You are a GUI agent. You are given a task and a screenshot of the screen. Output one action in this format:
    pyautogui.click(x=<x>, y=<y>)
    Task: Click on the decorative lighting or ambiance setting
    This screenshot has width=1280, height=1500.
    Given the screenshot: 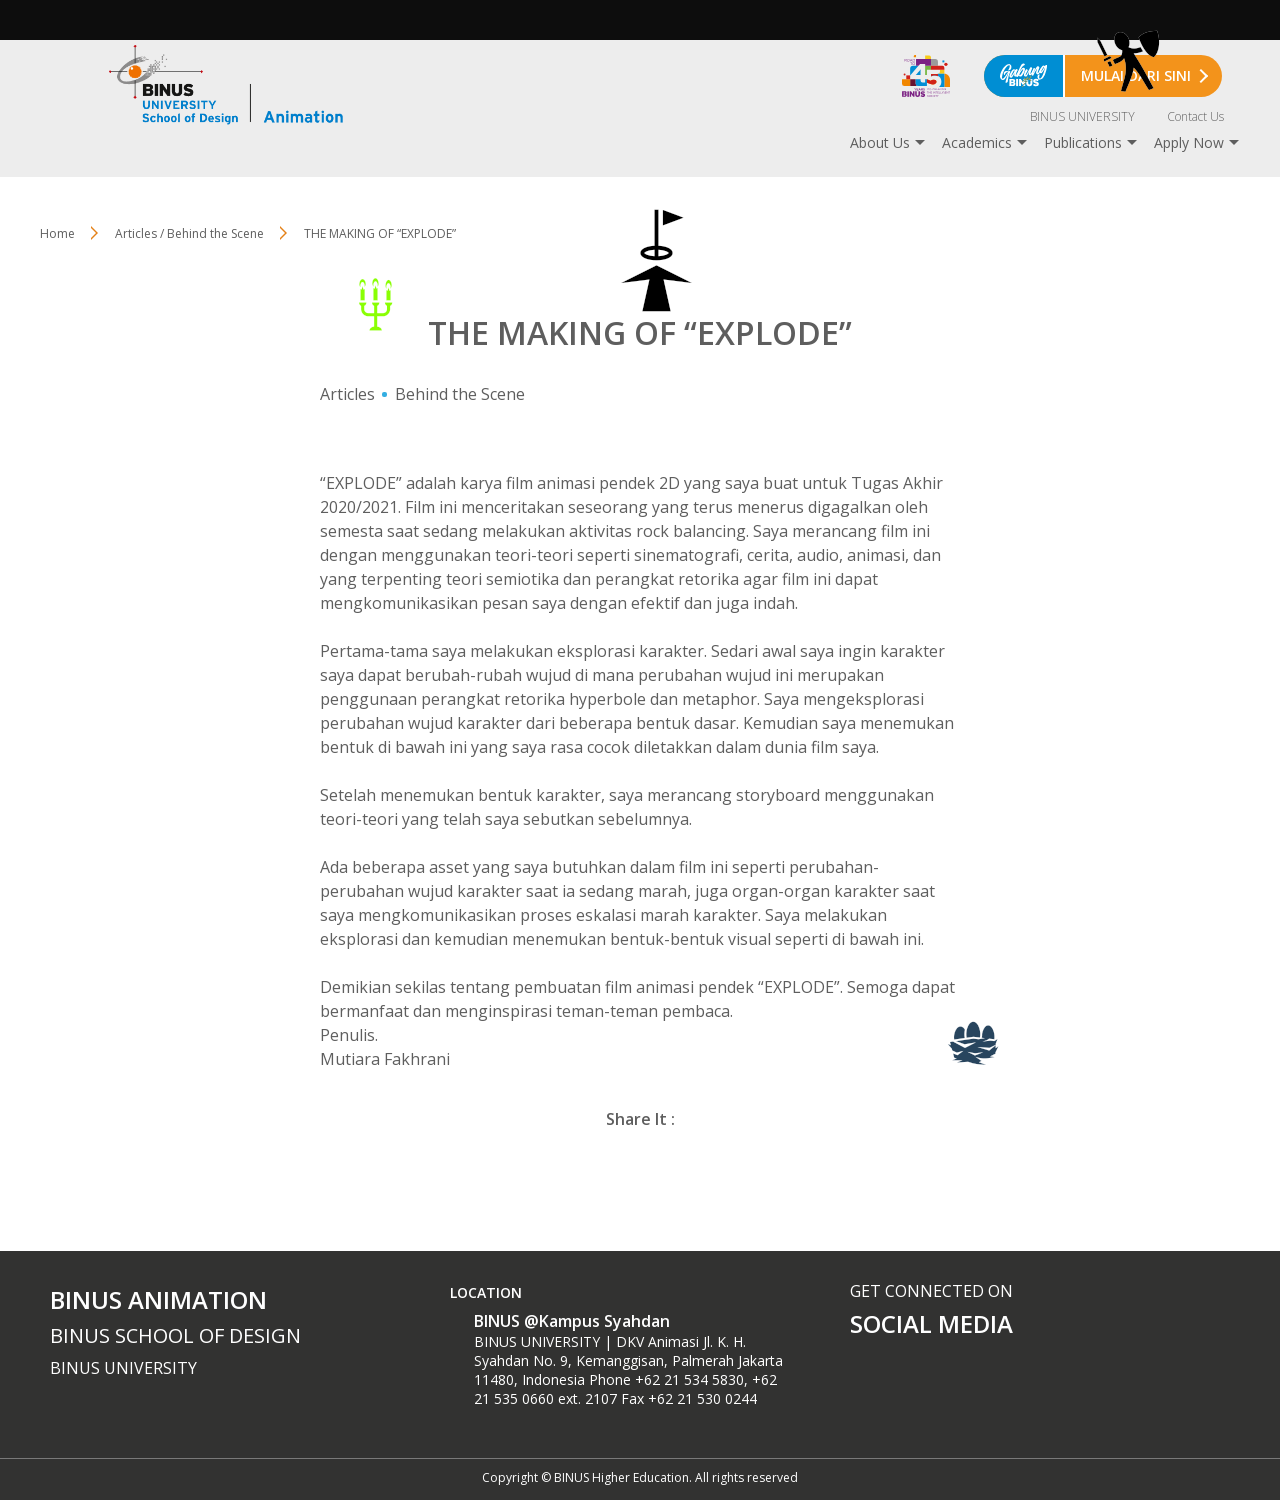 What is the action you would take?
    pyautogui.click(x=375, y=304)
    